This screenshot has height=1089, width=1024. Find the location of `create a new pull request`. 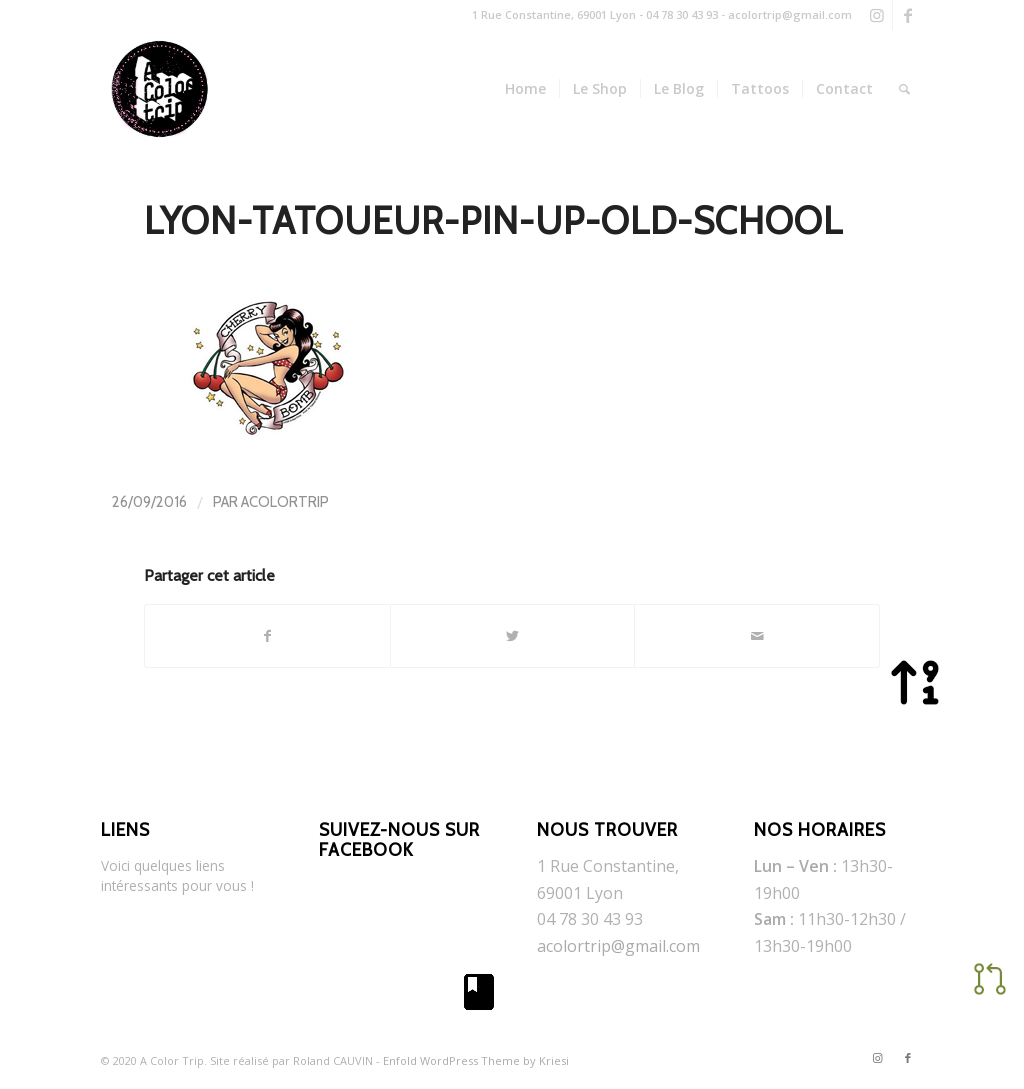

create a new pull request is located at coordinates (990, 979).